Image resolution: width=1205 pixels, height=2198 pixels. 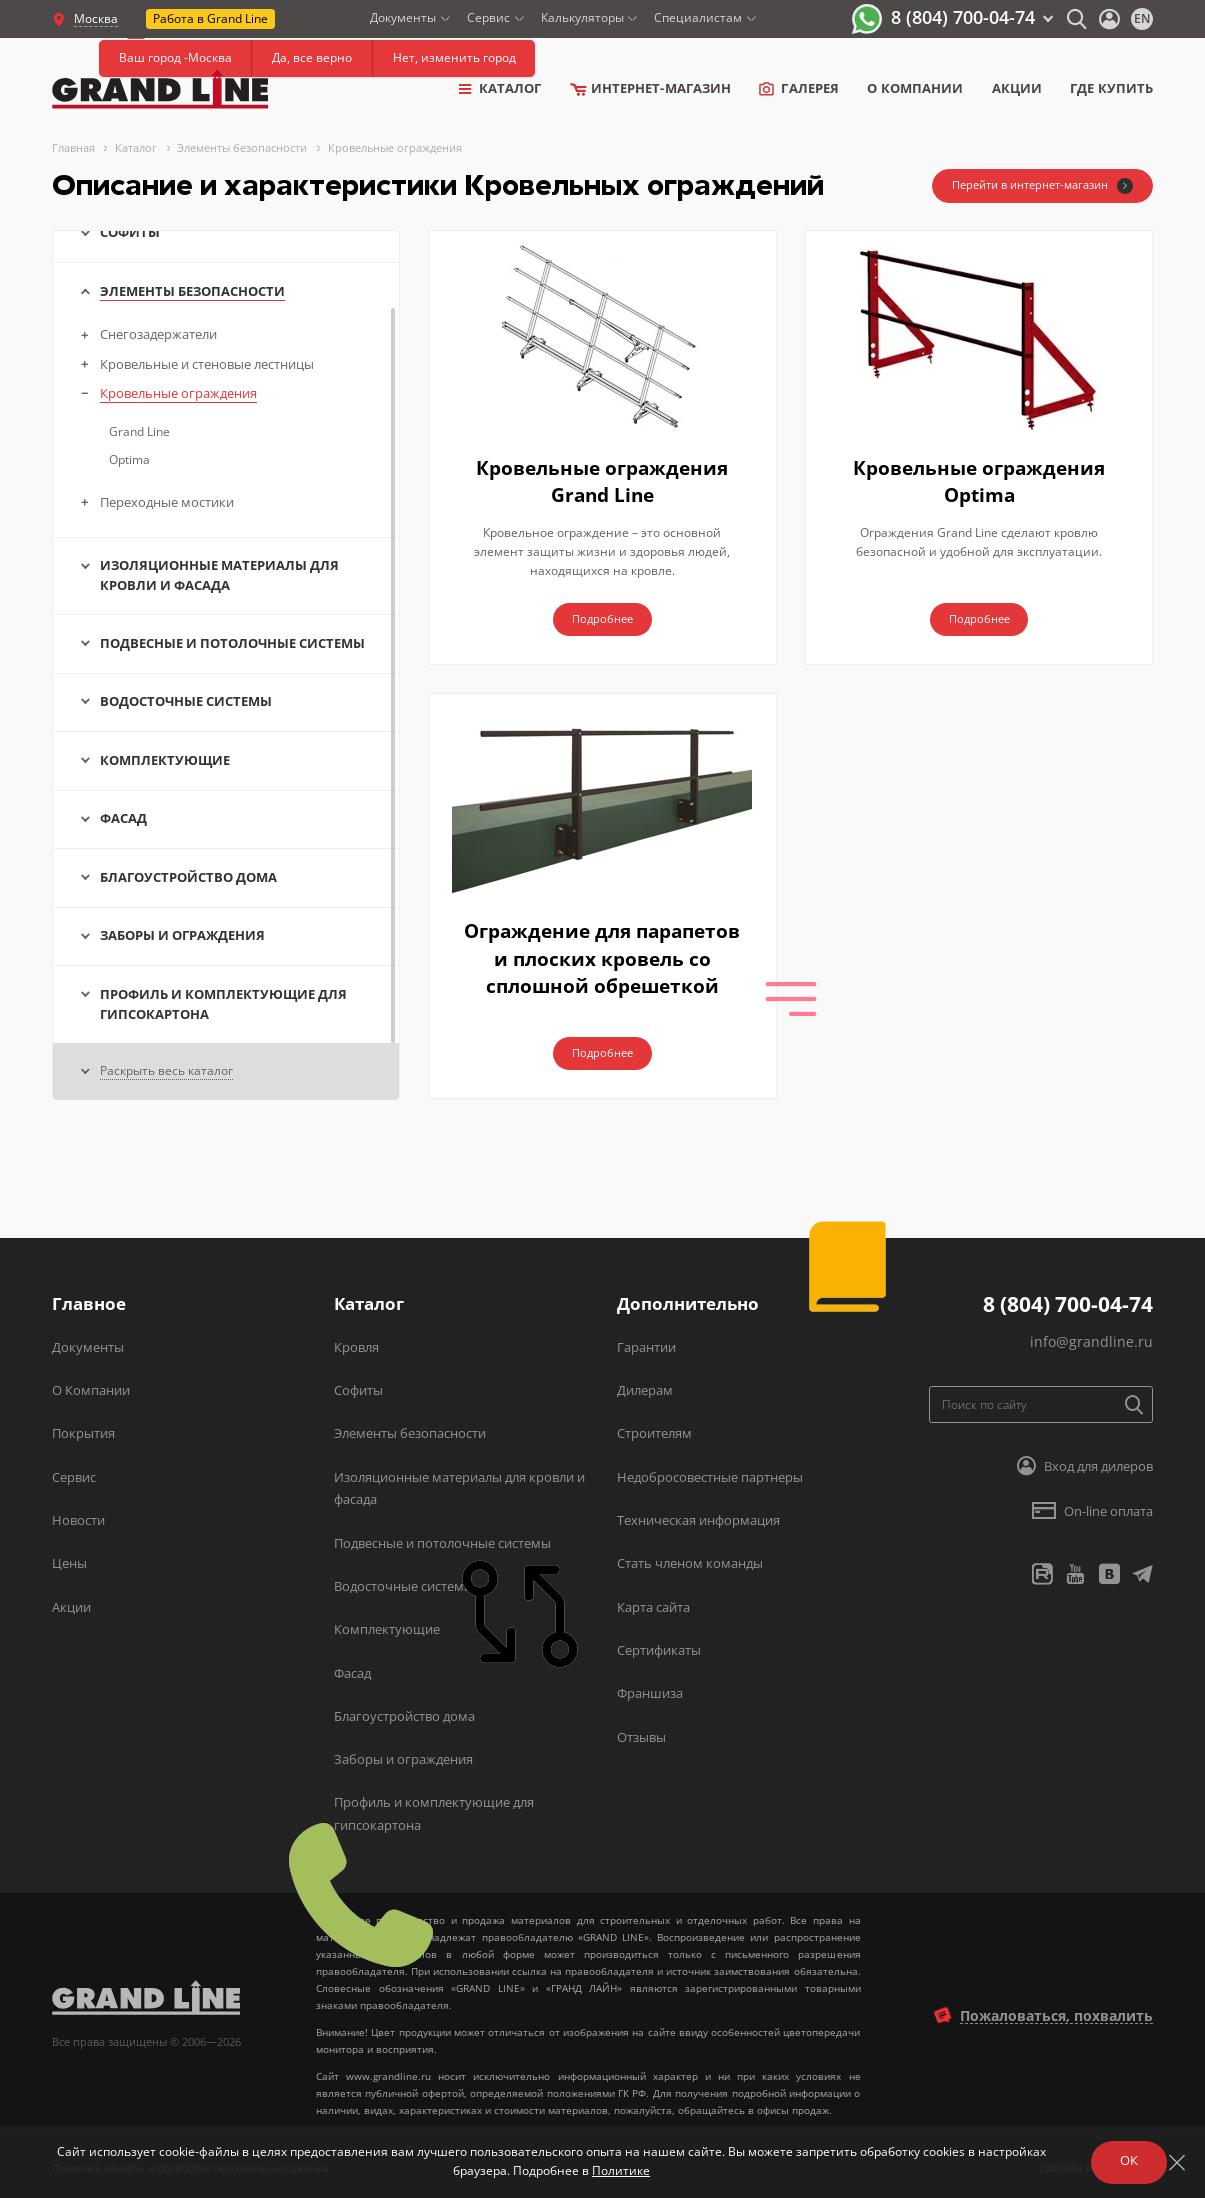 I want to click on open library or reading list, so click(x=847, y=1266).